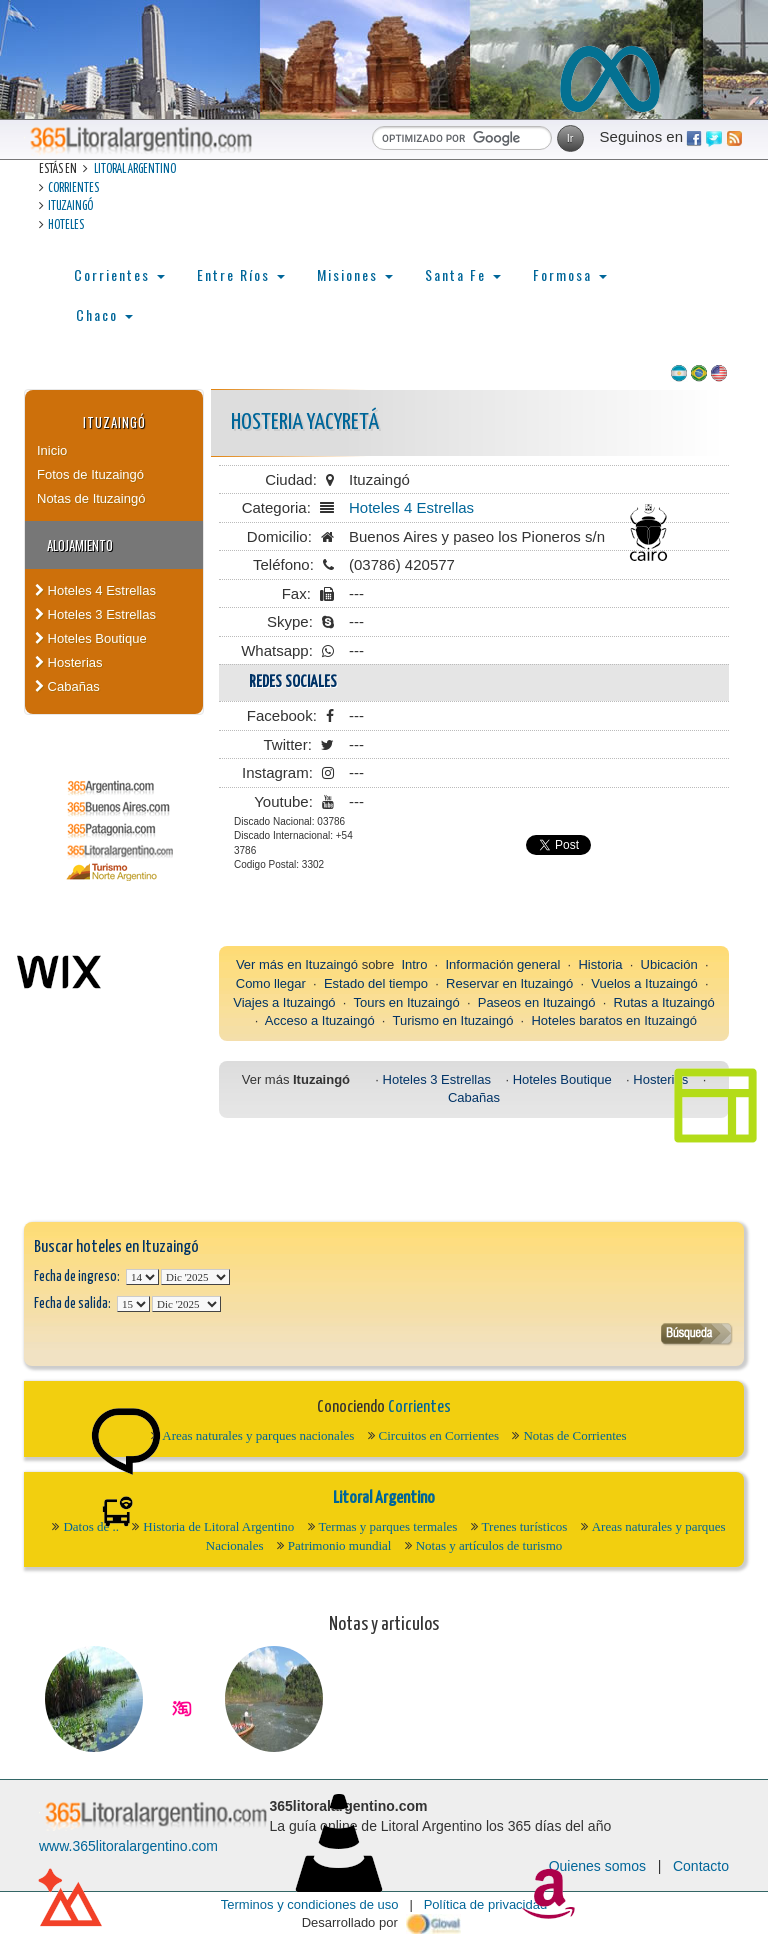 The width and height of the screenshot is (768, 1938). Describe the element at coordinates (181, 1708) in the screenshot. I see `open Taobao app` at that location.